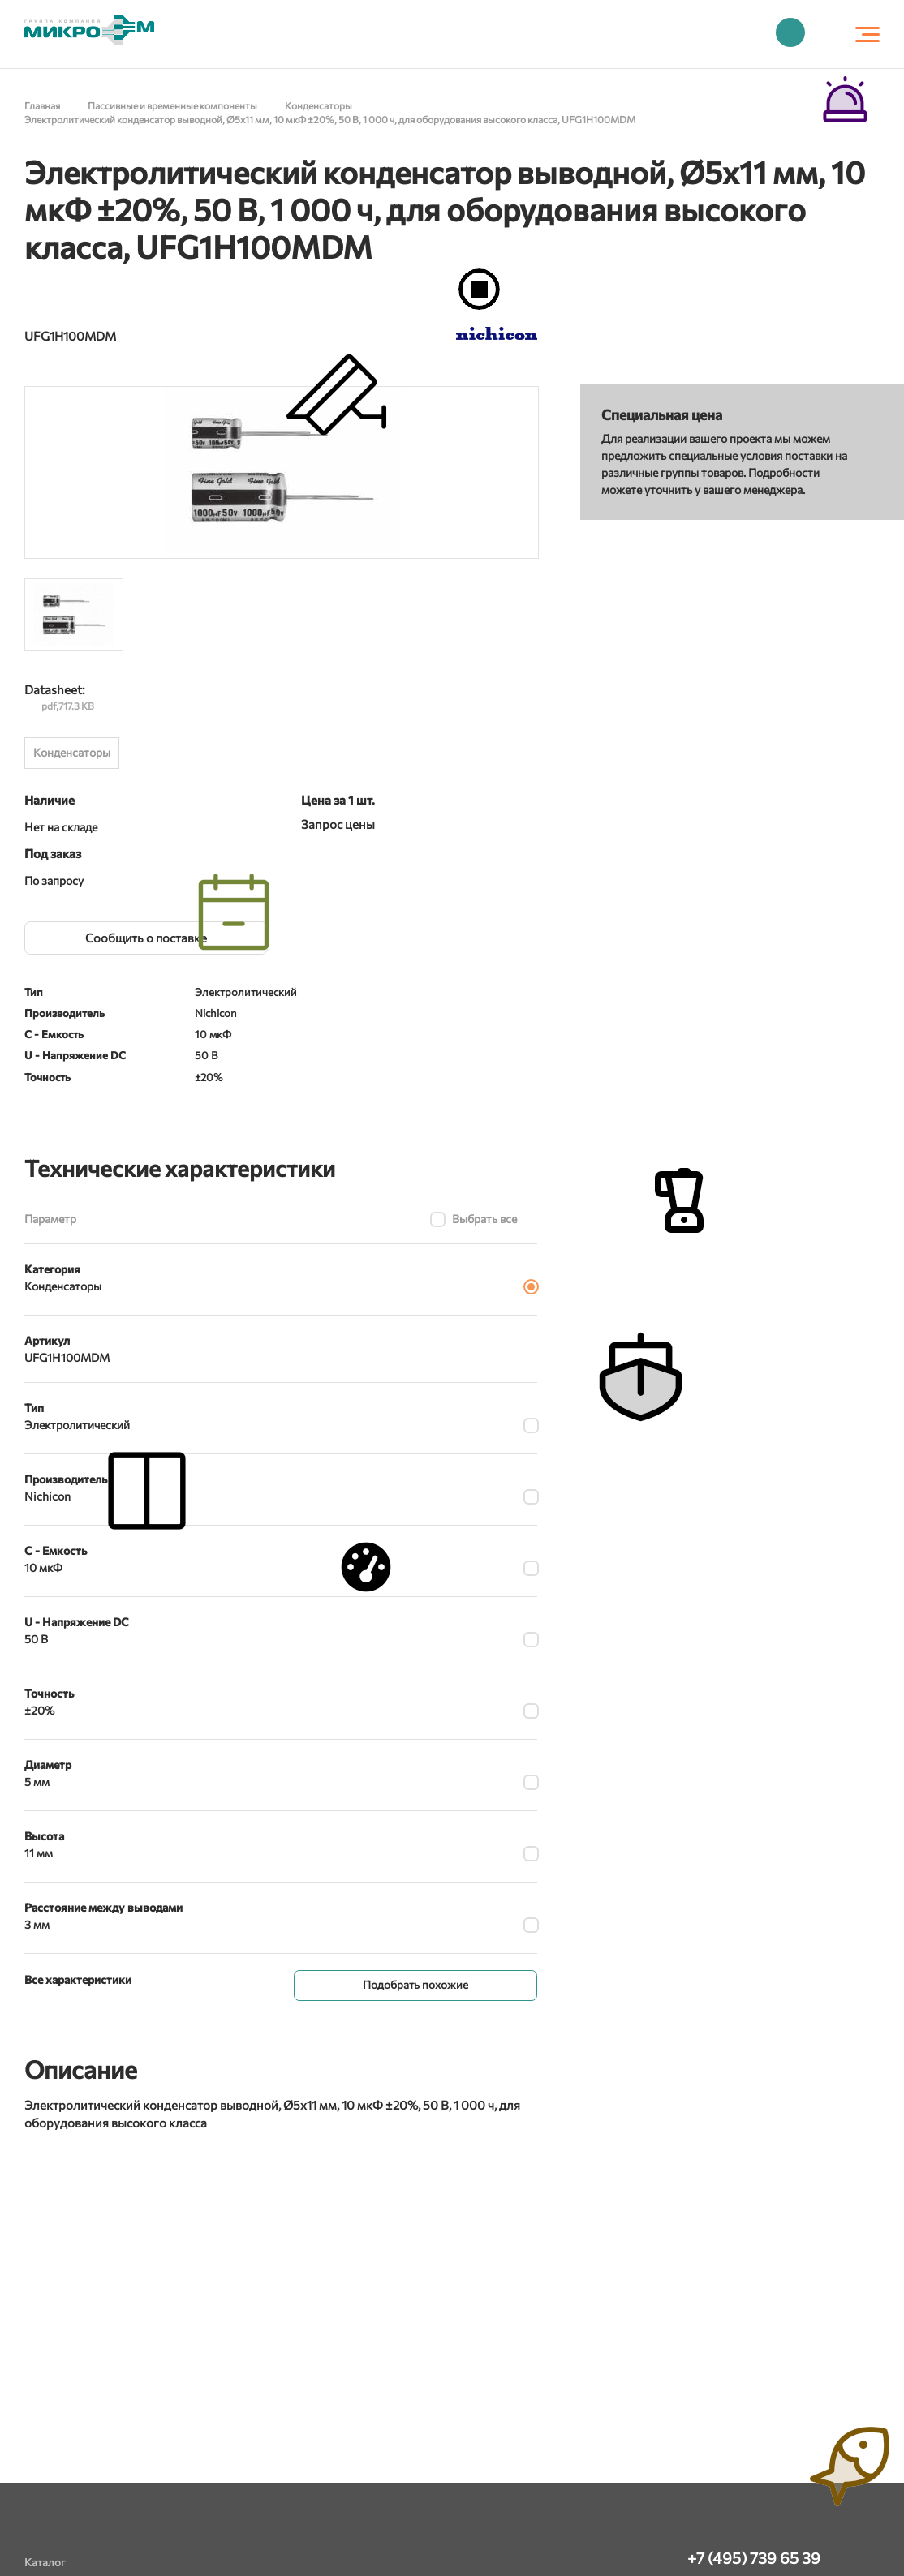 The image size is (904, 2576). What do you see at coordinates (681, 1200) in the screenshot?
I see `kitchen blender appliance icon` at bounding box center [681, 1200].